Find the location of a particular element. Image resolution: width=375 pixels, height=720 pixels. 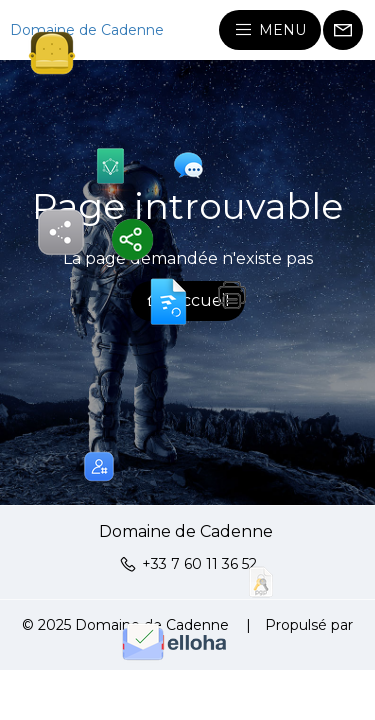

vector graphics template file is located at coordinates (110, 166).